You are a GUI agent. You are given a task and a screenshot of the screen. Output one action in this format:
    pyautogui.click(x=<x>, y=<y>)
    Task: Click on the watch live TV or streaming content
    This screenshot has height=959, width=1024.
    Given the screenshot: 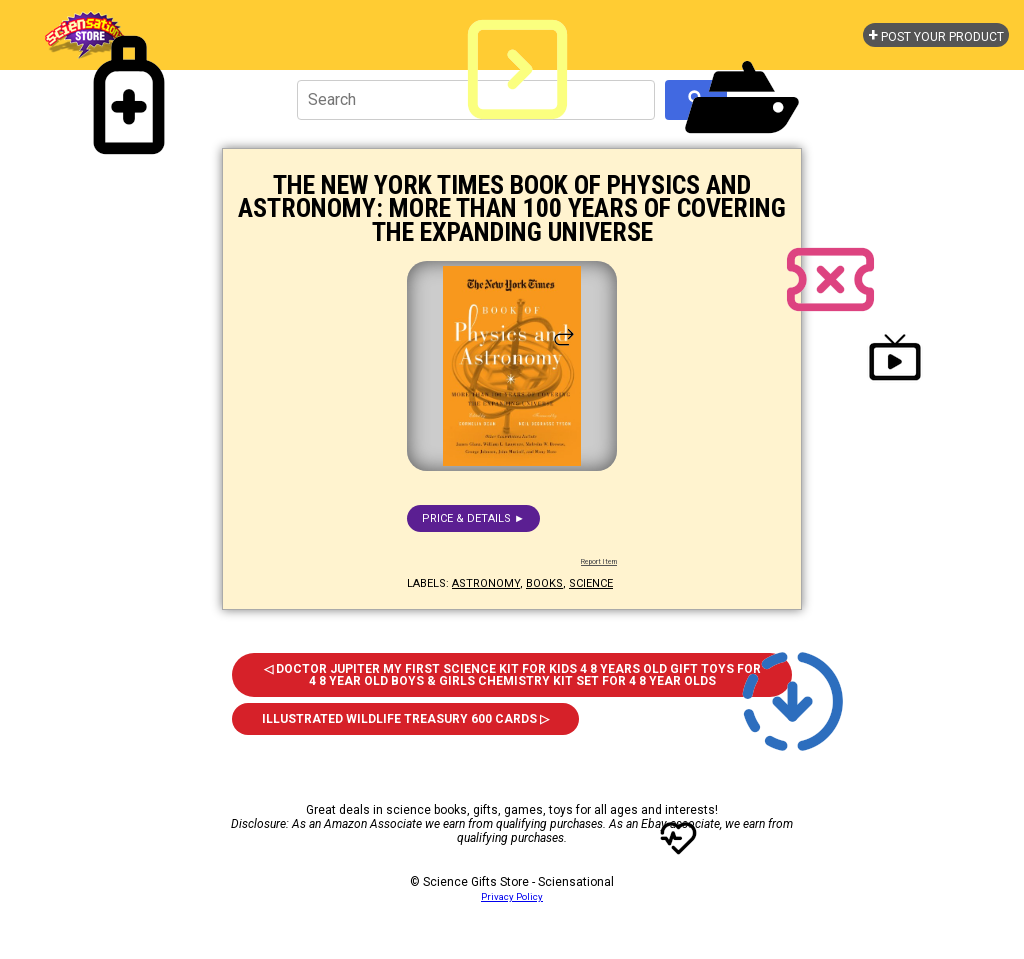 What is the action you would take?
    pyautogui.click(x=895, y=357)
    